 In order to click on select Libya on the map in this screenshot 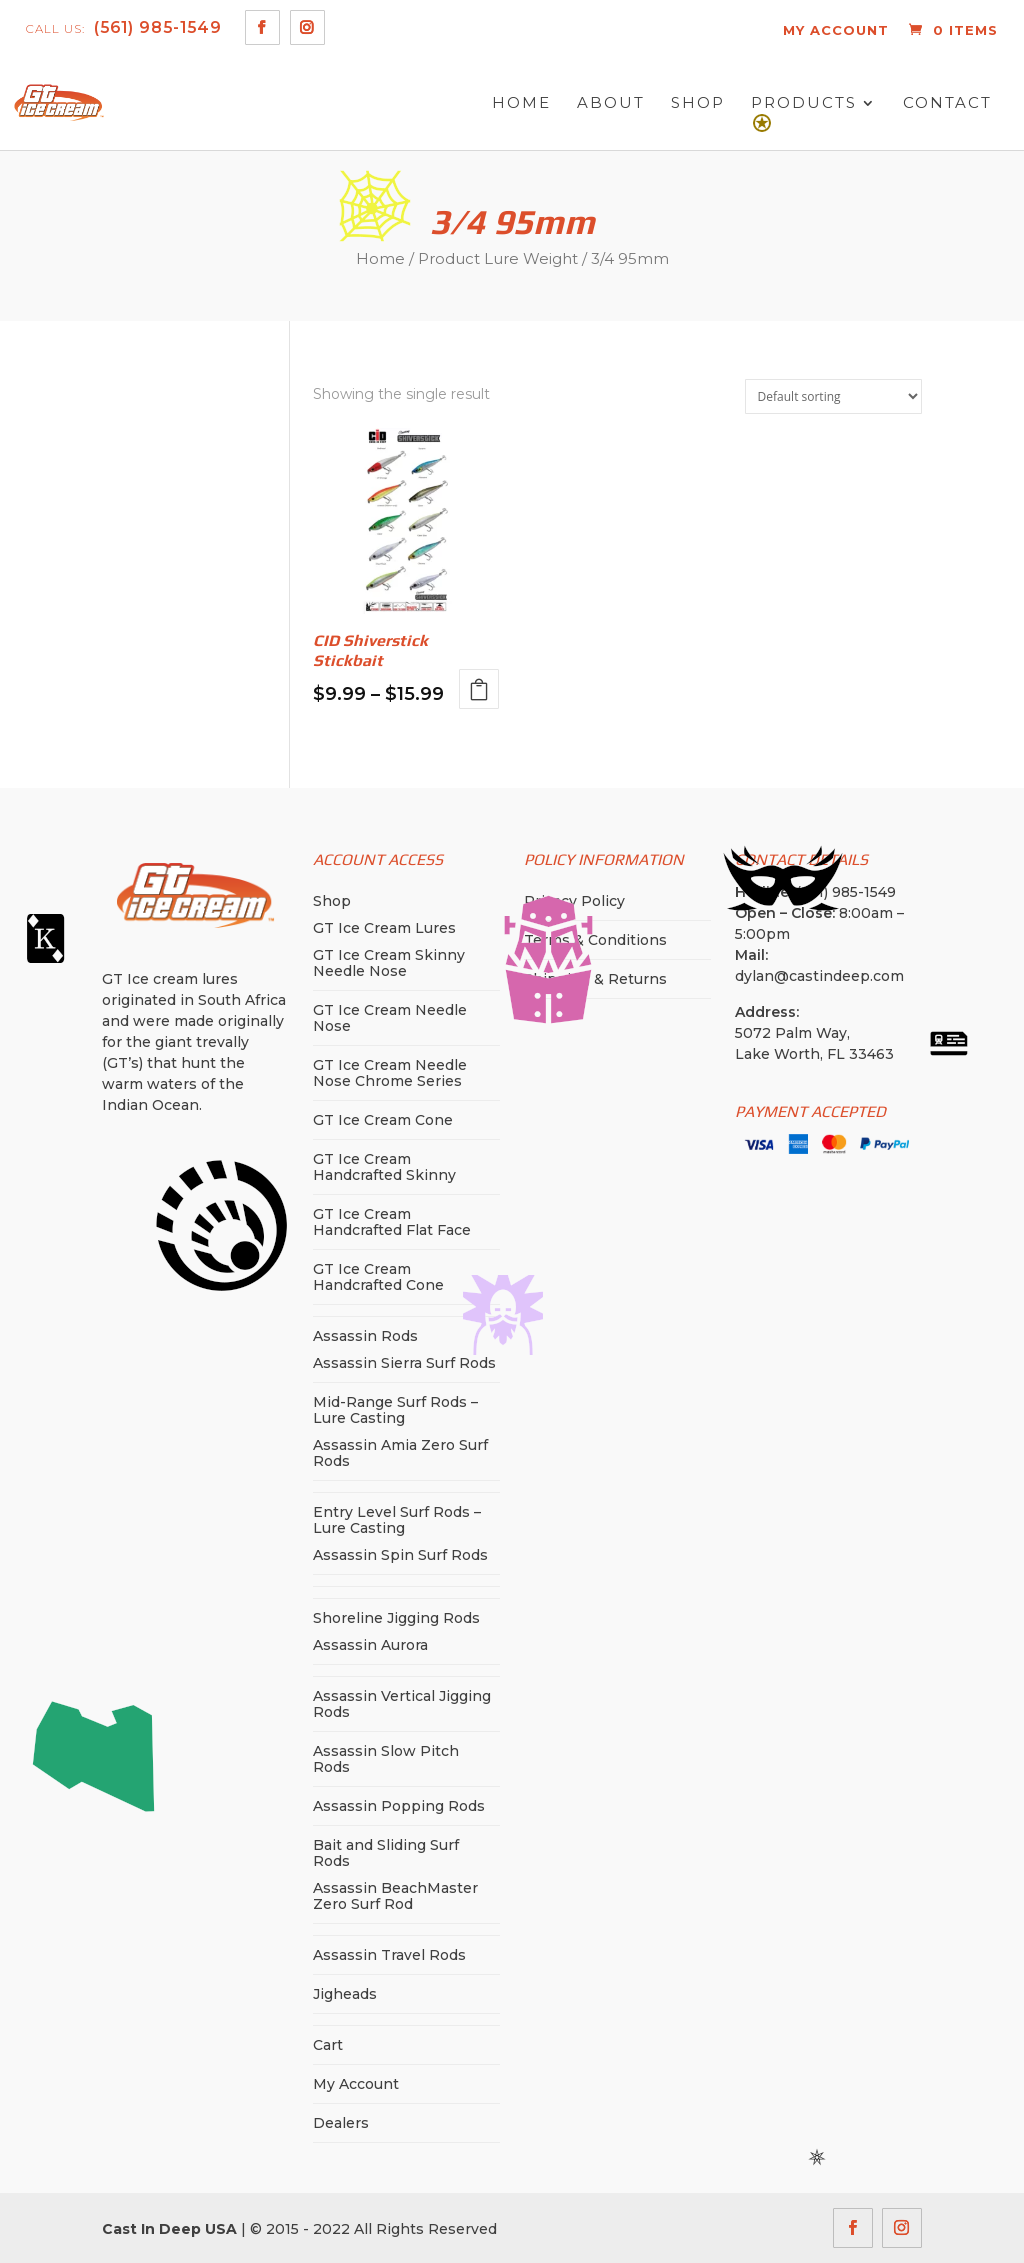, I will do `click(93, 1756)`.